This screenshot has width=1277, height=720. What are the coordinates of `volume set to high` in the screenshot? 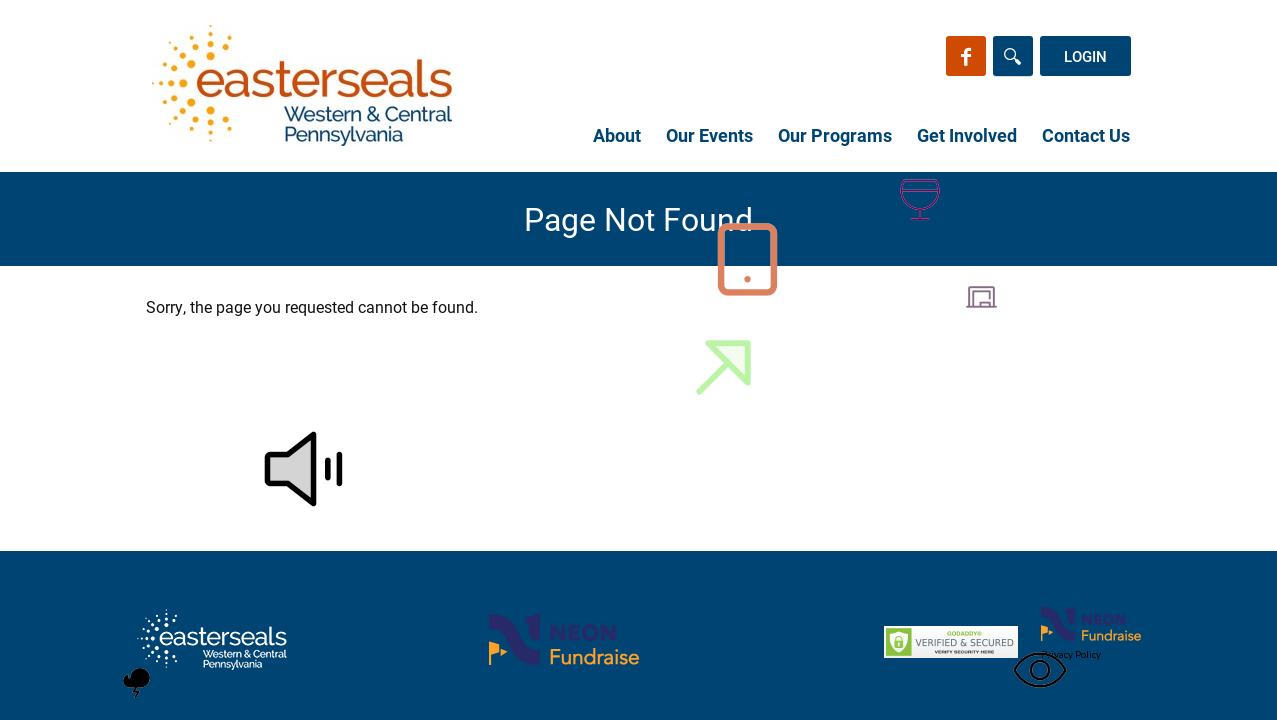 It's located at (302, 469).